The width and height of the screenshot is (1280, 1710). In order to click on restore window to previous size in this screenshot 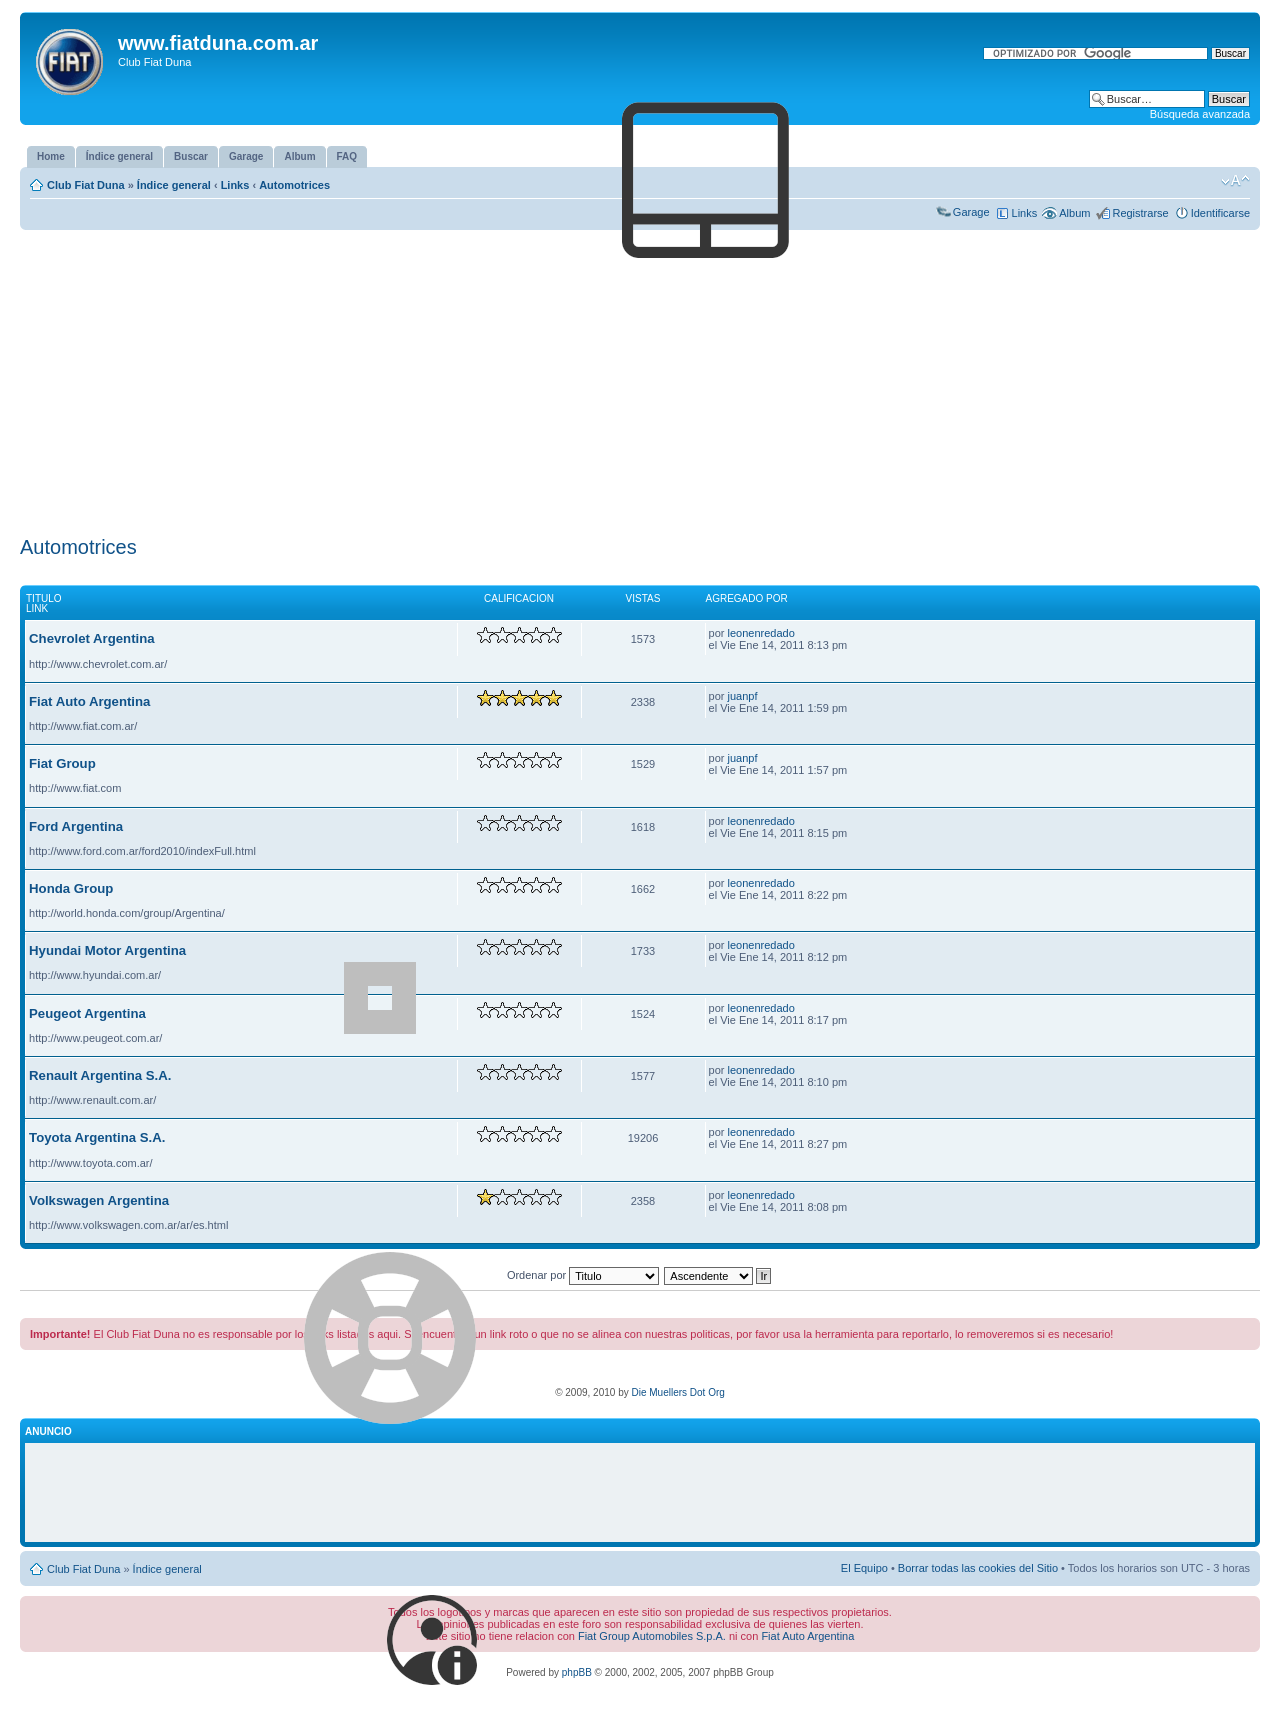, I will do `click(380, 998)`.